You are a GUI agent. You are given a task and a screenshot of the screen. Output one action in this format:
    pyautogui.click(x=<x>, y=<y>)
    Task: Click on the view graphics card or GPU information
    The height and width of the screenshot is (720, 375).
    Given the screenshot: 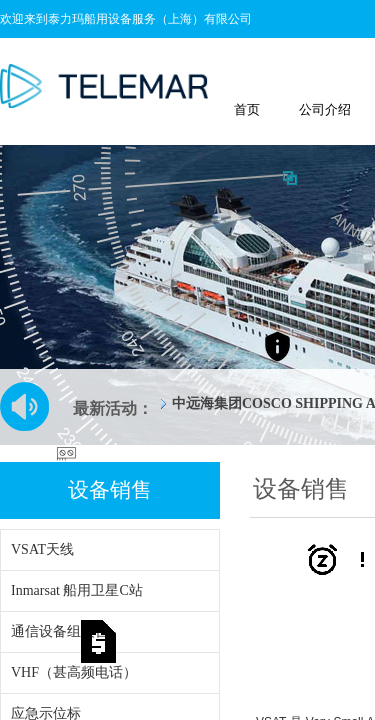 What is the action you would take?
    pyautogui.click(x=66, y=453)
    